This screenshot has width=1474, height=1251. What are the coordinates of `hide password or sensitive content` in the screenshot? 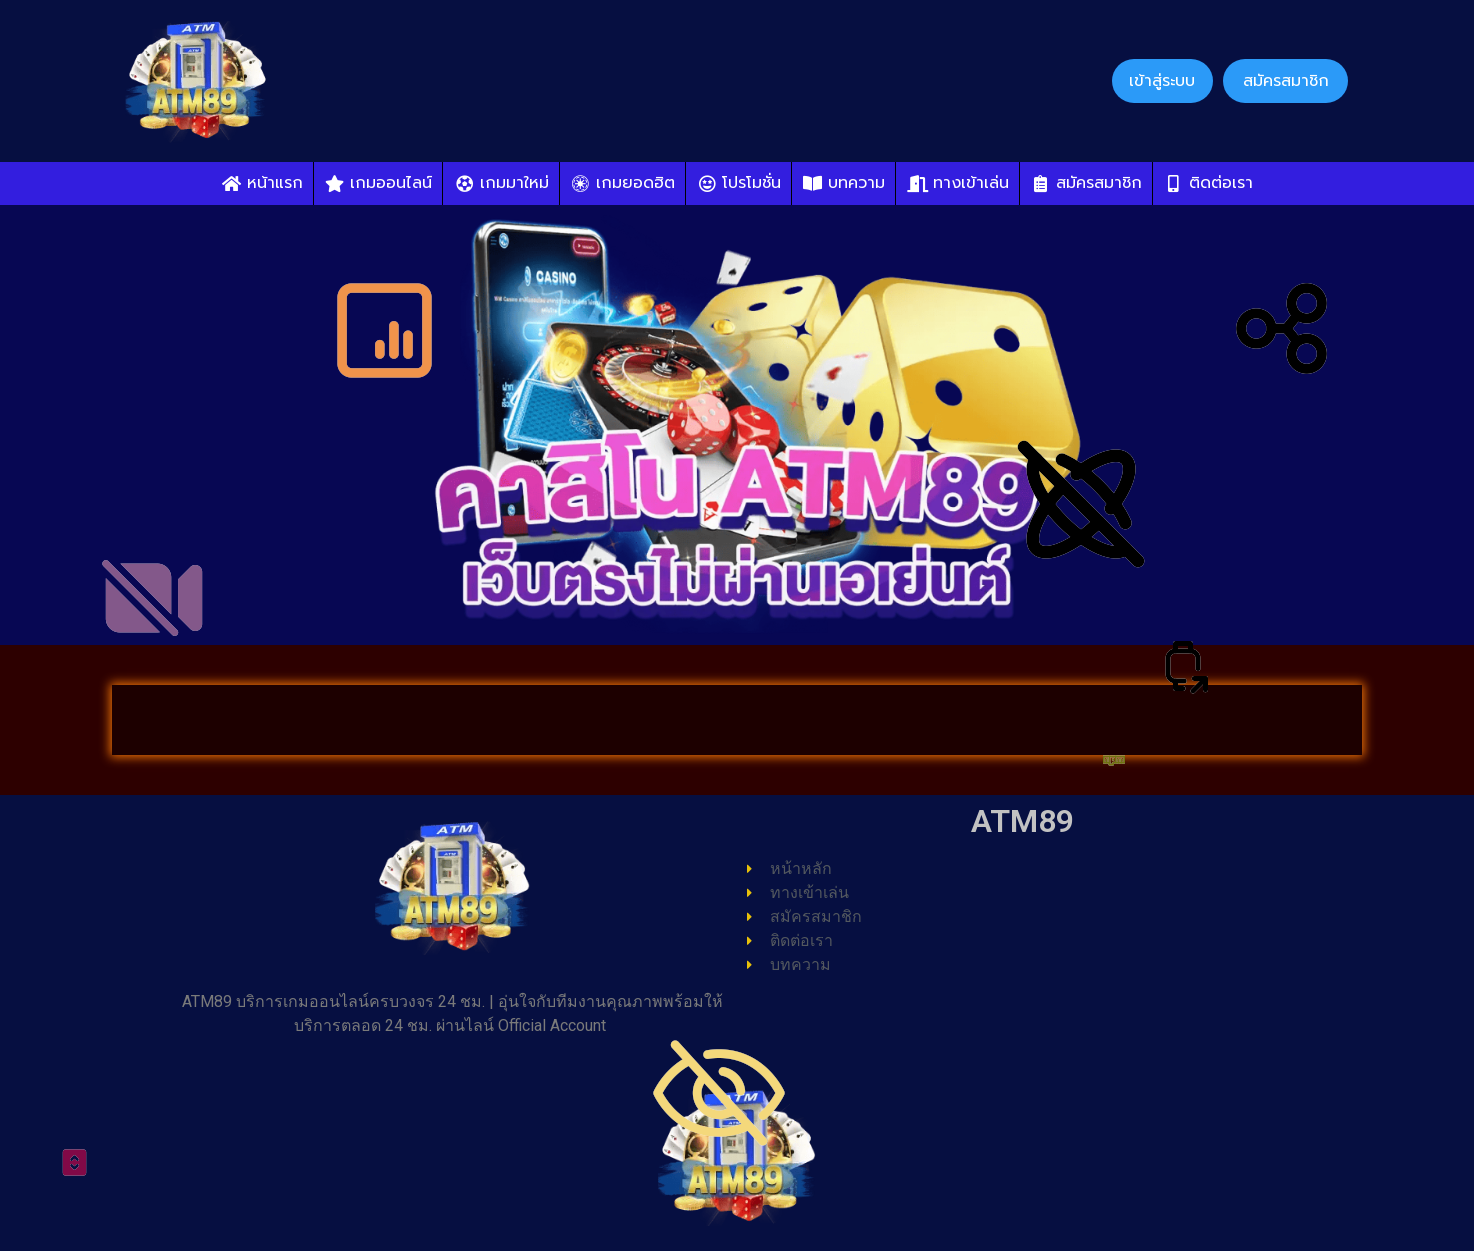 It's located at (719, 1093).